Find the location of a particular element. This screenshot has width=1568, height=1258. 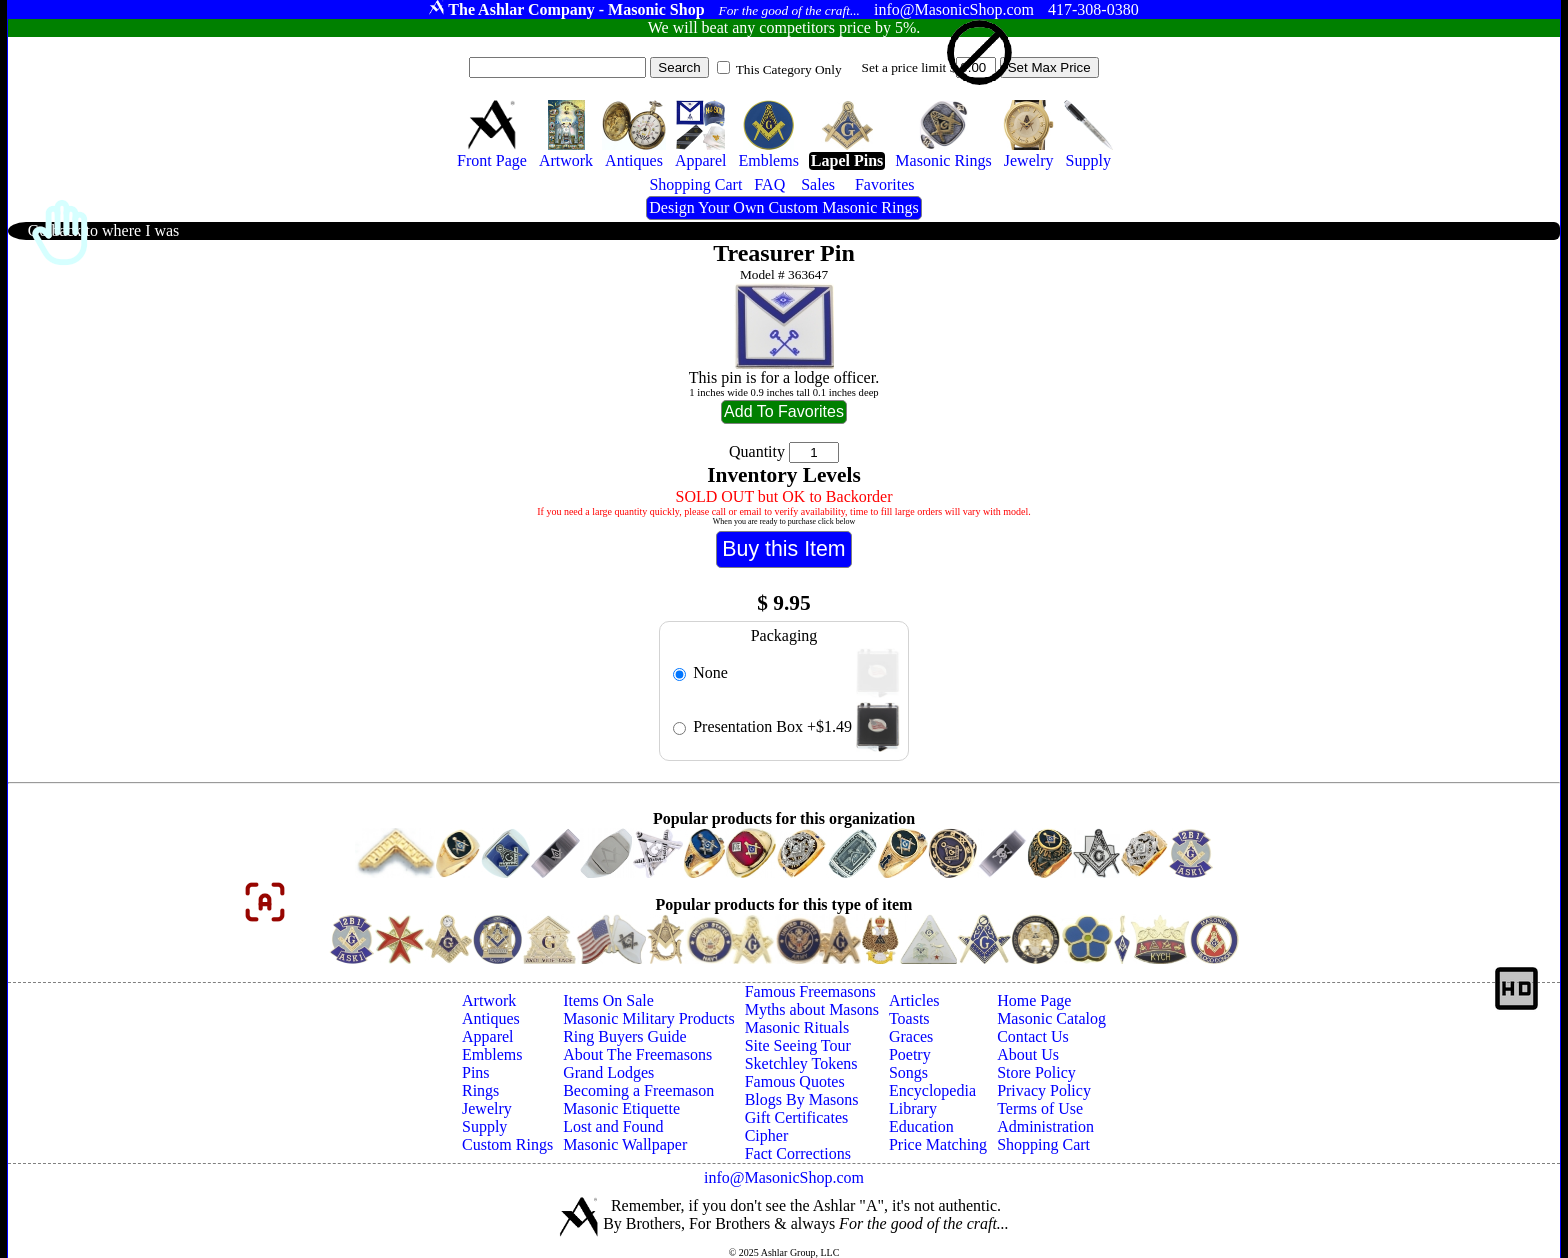

indicates high definition video quality is available is located at coordinates (1516, 988).